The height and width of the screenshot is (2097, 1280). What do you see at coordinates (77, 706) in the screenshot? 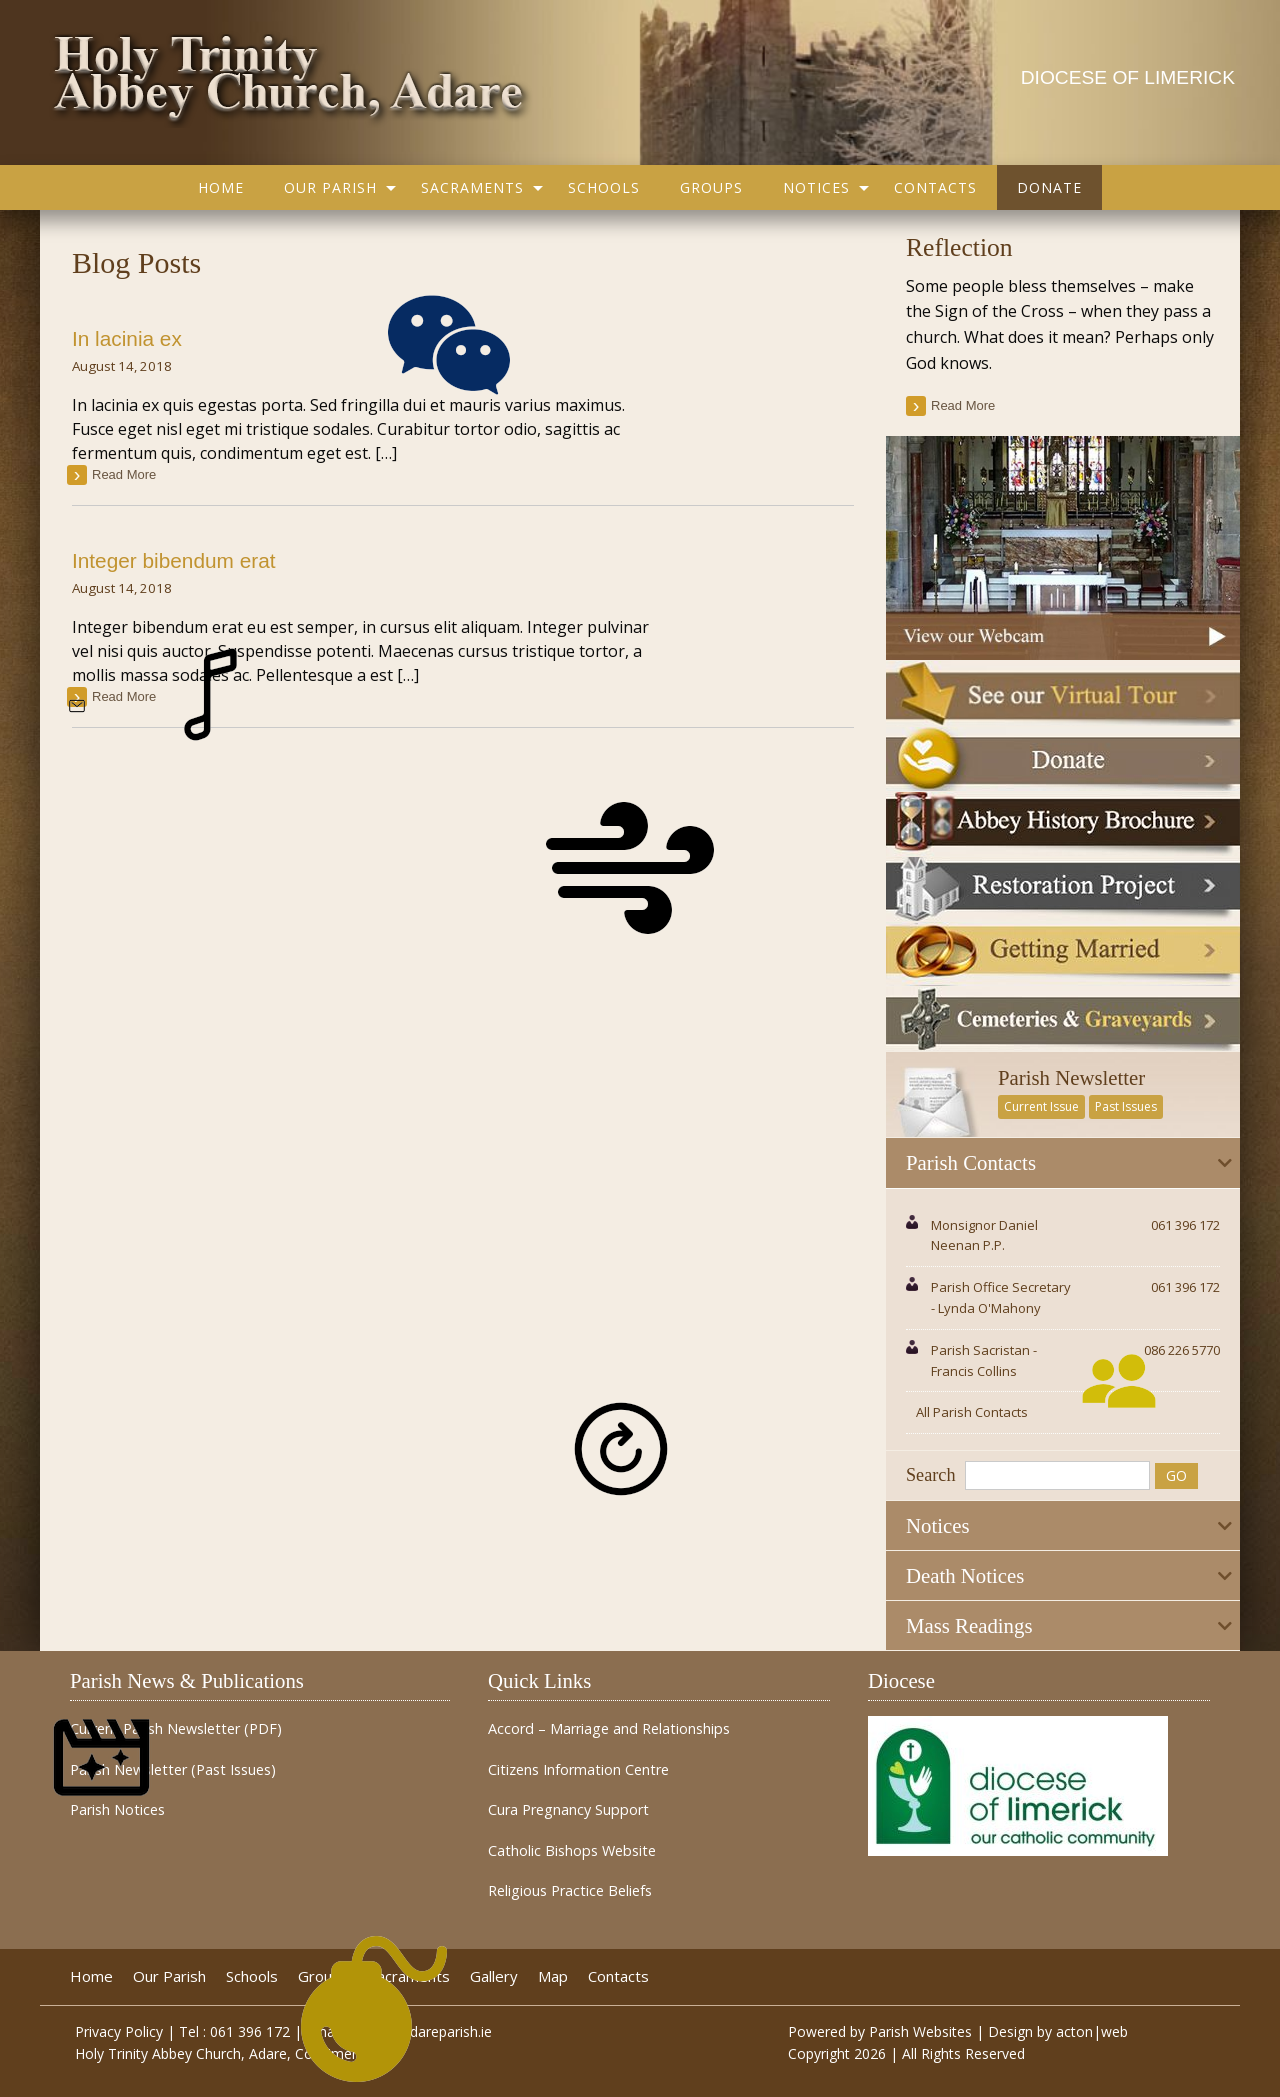
I see `open your email inbox` at bounding box center [77, 706].